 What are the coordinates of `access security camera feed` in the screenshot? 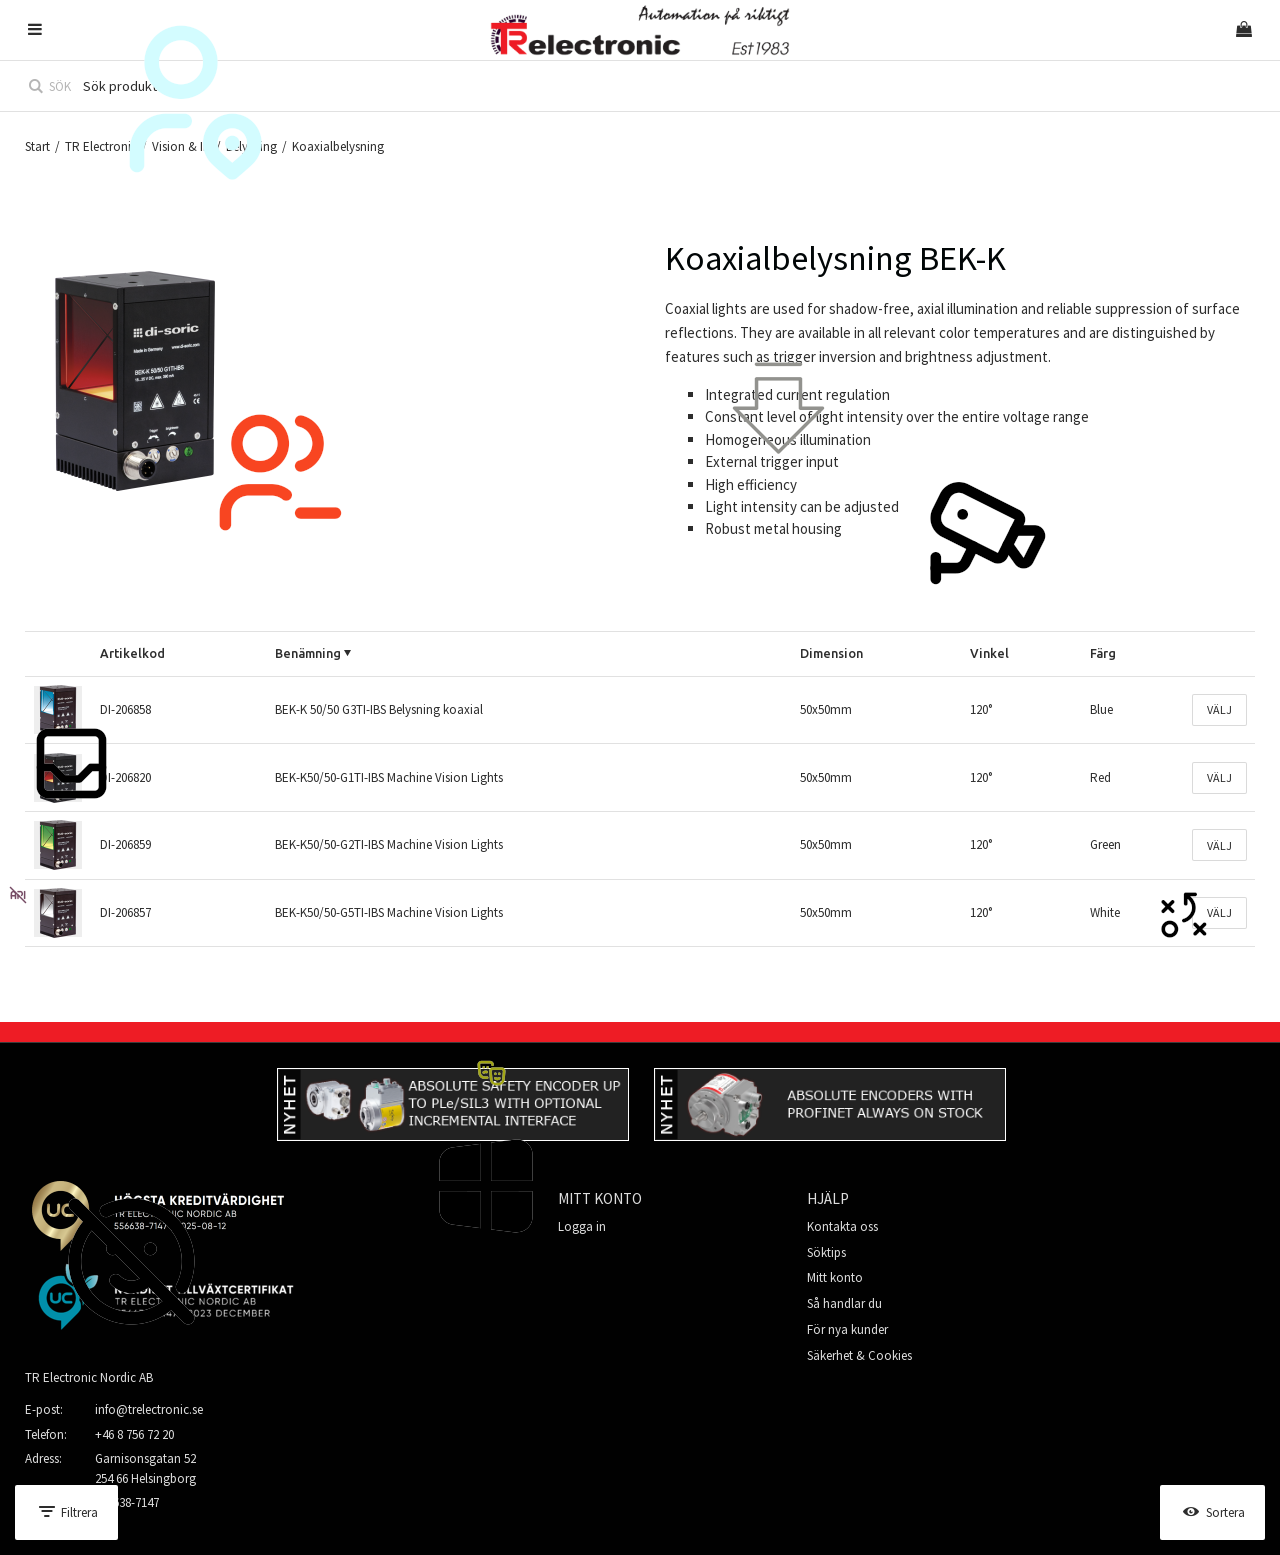 It's located at (989, 530).